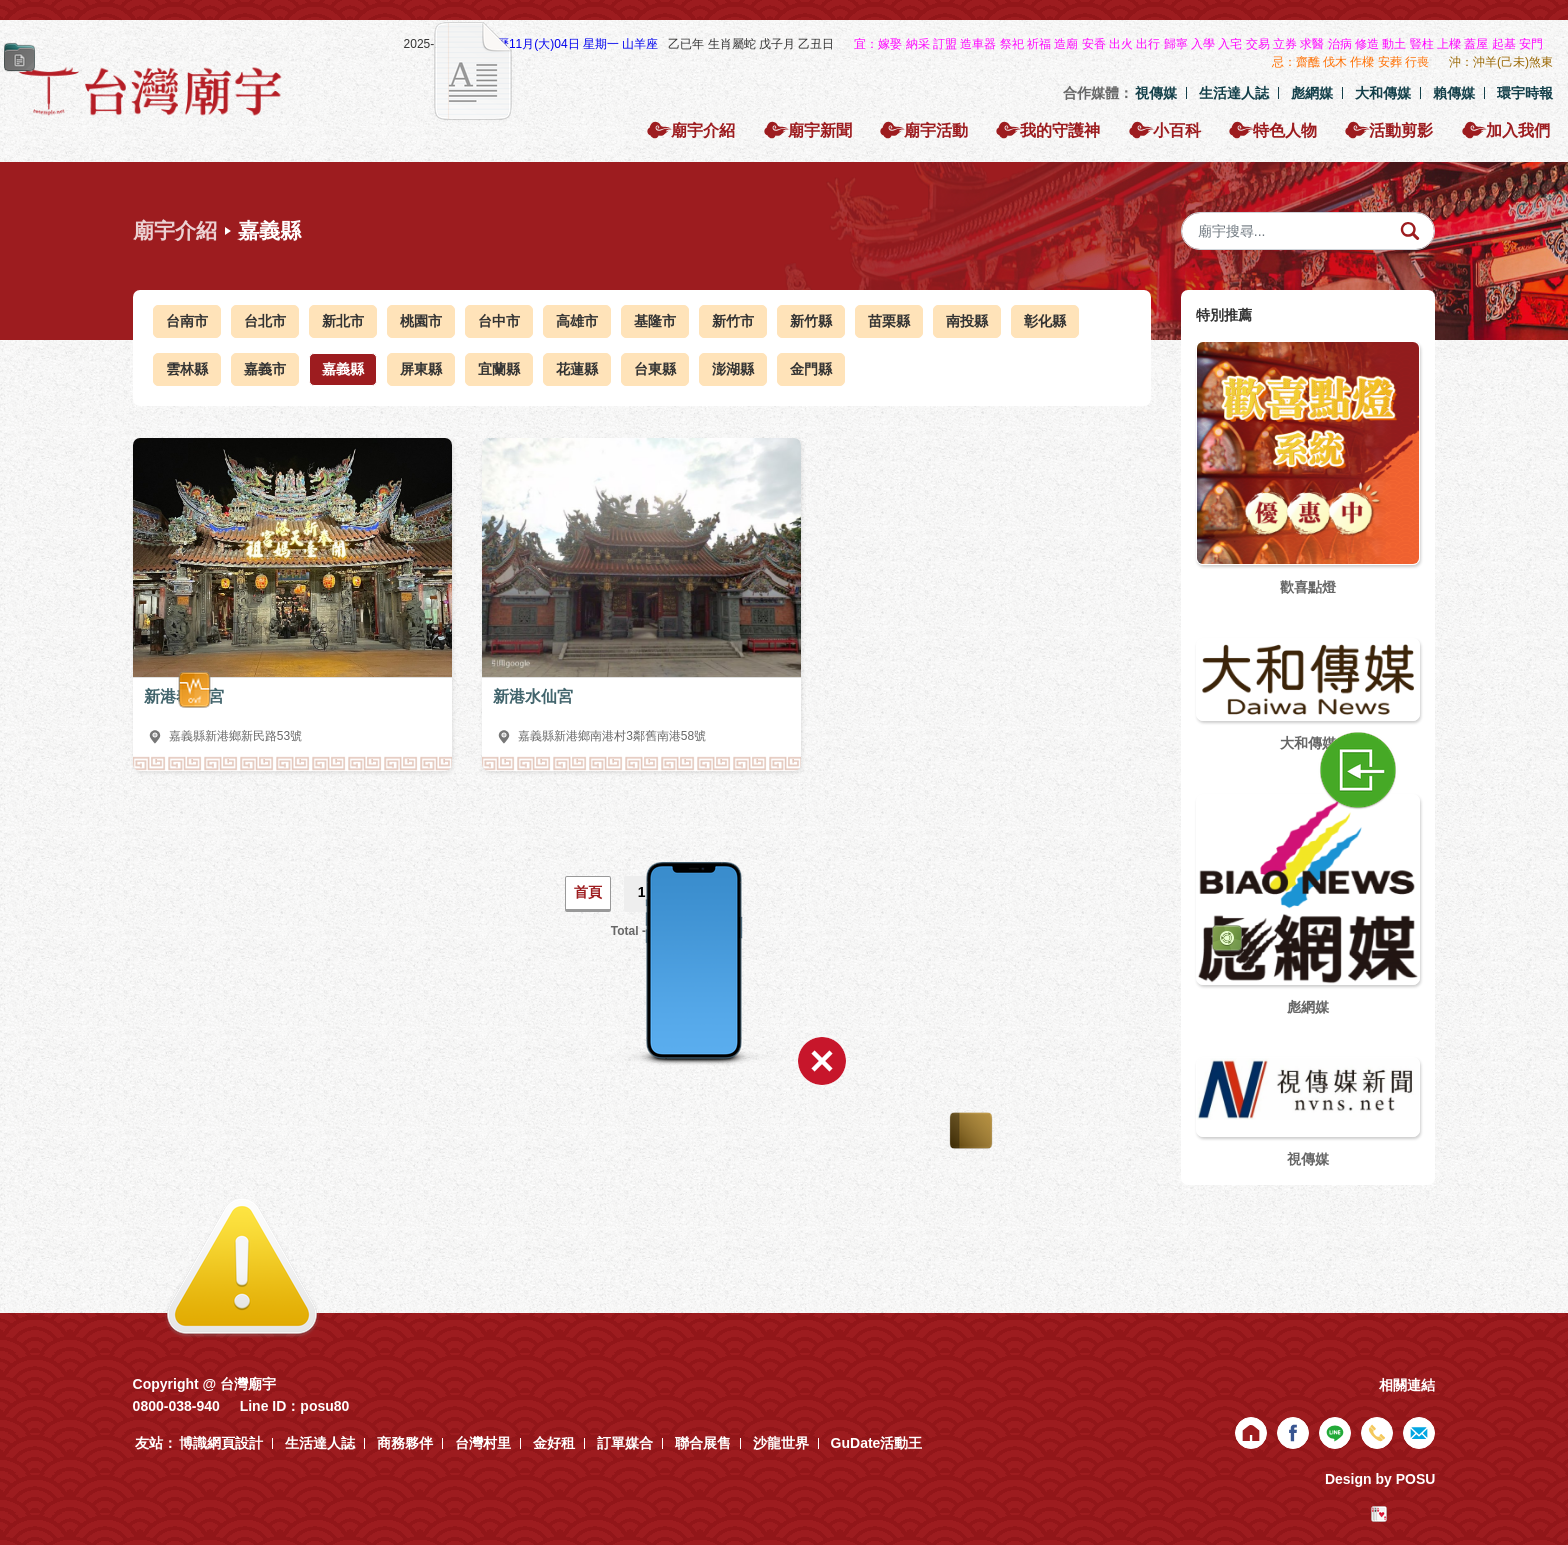  Describe the element at coordinates (1358, 770) in the screenshot. I see `log out of your account` at that location.